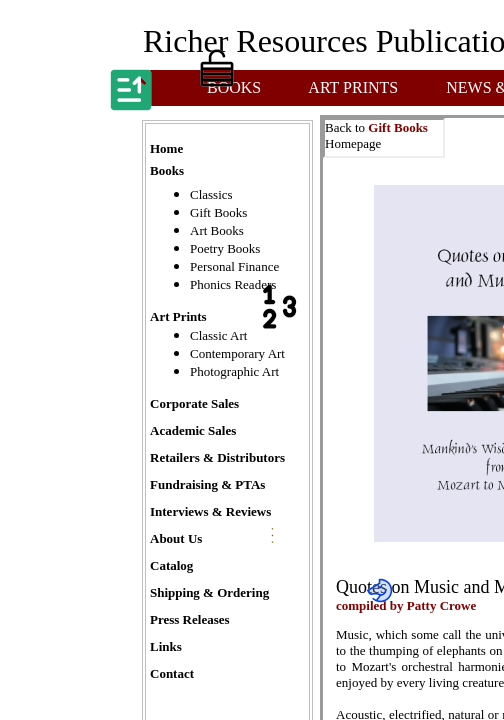  What do you see at coordinates (278, 306) in the screenshot?
I see `access numbered list formatting` at bounding box center [278, 306].